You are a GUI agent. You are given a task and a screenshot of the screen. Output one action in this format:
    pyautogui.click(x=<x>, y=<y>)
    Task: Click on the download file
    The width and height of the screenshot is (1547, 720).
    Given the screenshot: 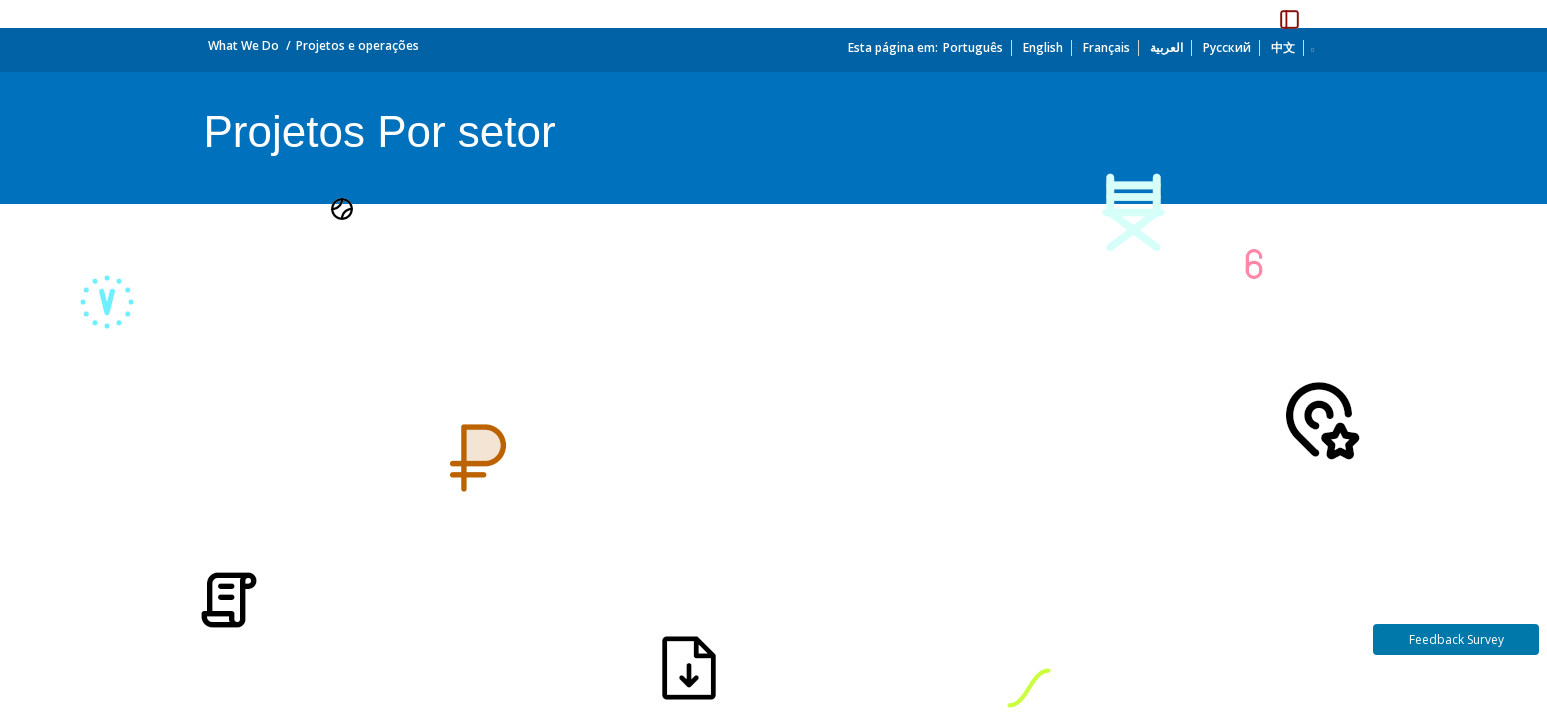 What is the action you would take?
    pyautogui.click(x=689, y=668)
    